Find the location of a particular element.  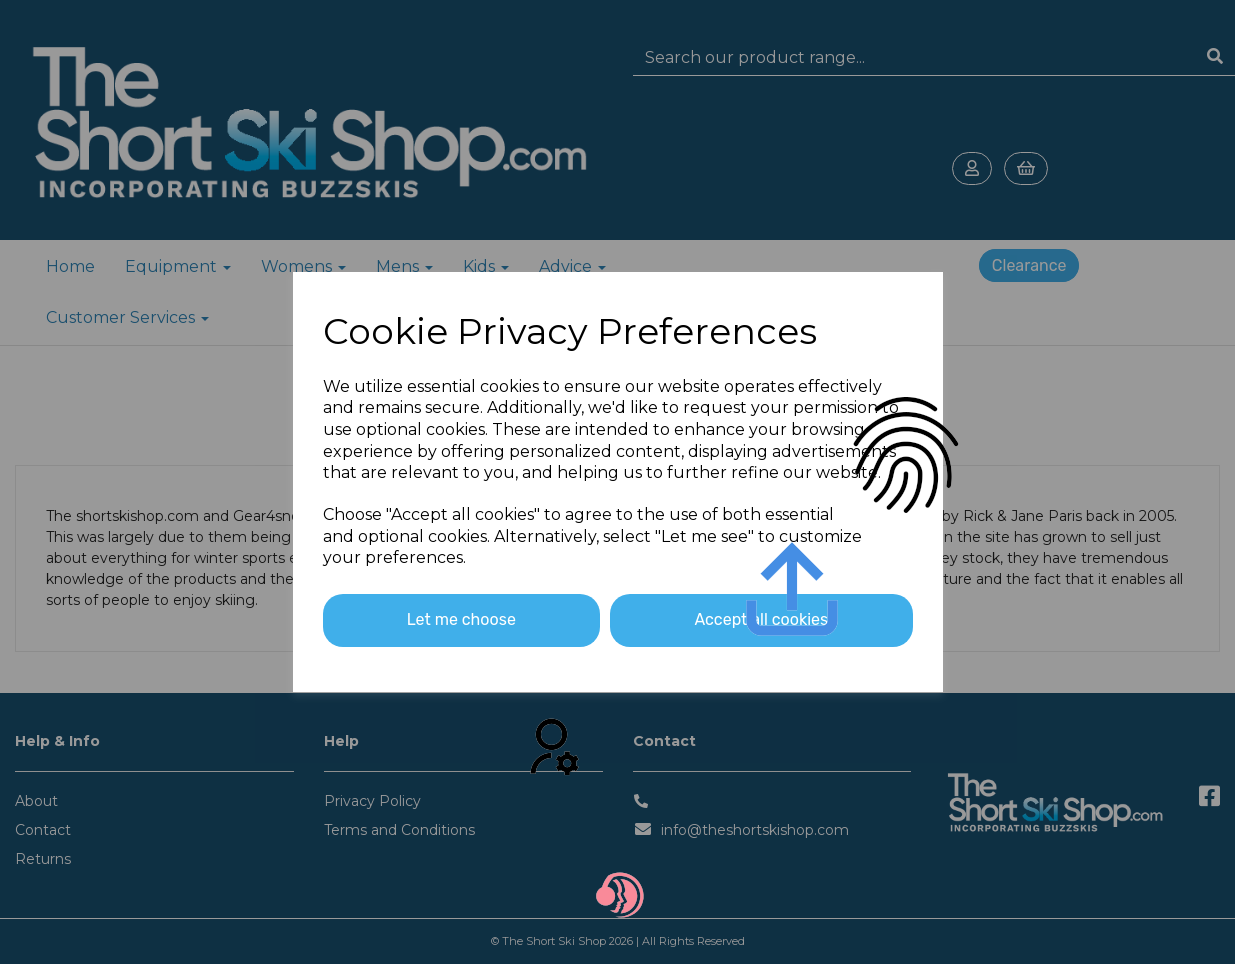

access user account settings is located at coordinates (551, 747).